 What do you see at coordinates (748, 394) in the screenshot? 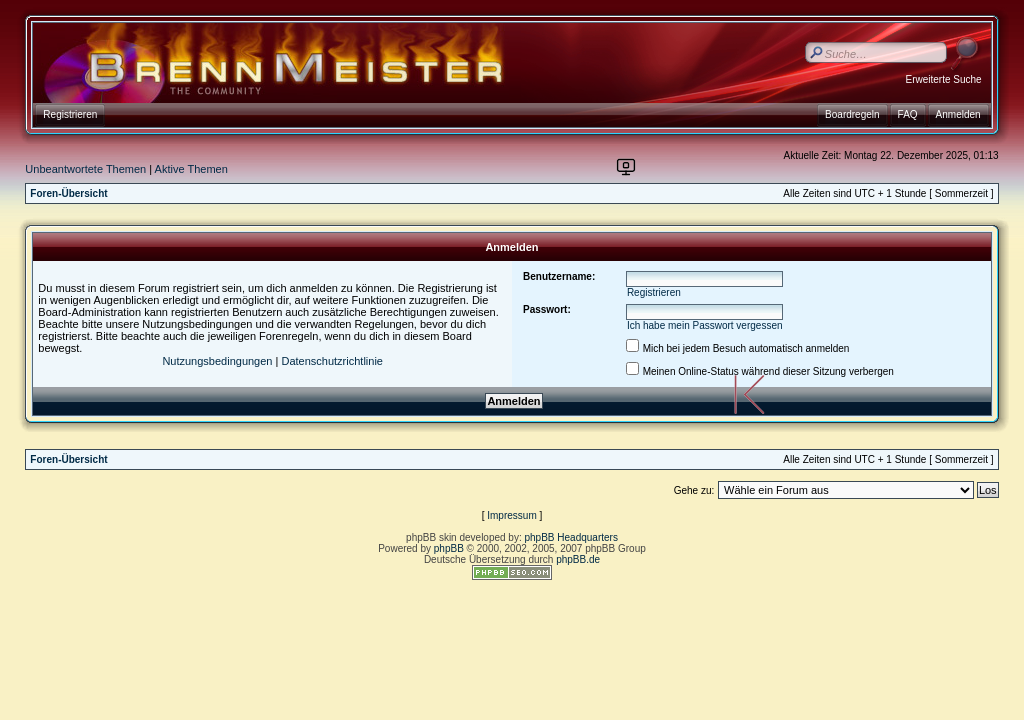
I see `navigate to the beginning or first item` at bounding box center [748, 394].